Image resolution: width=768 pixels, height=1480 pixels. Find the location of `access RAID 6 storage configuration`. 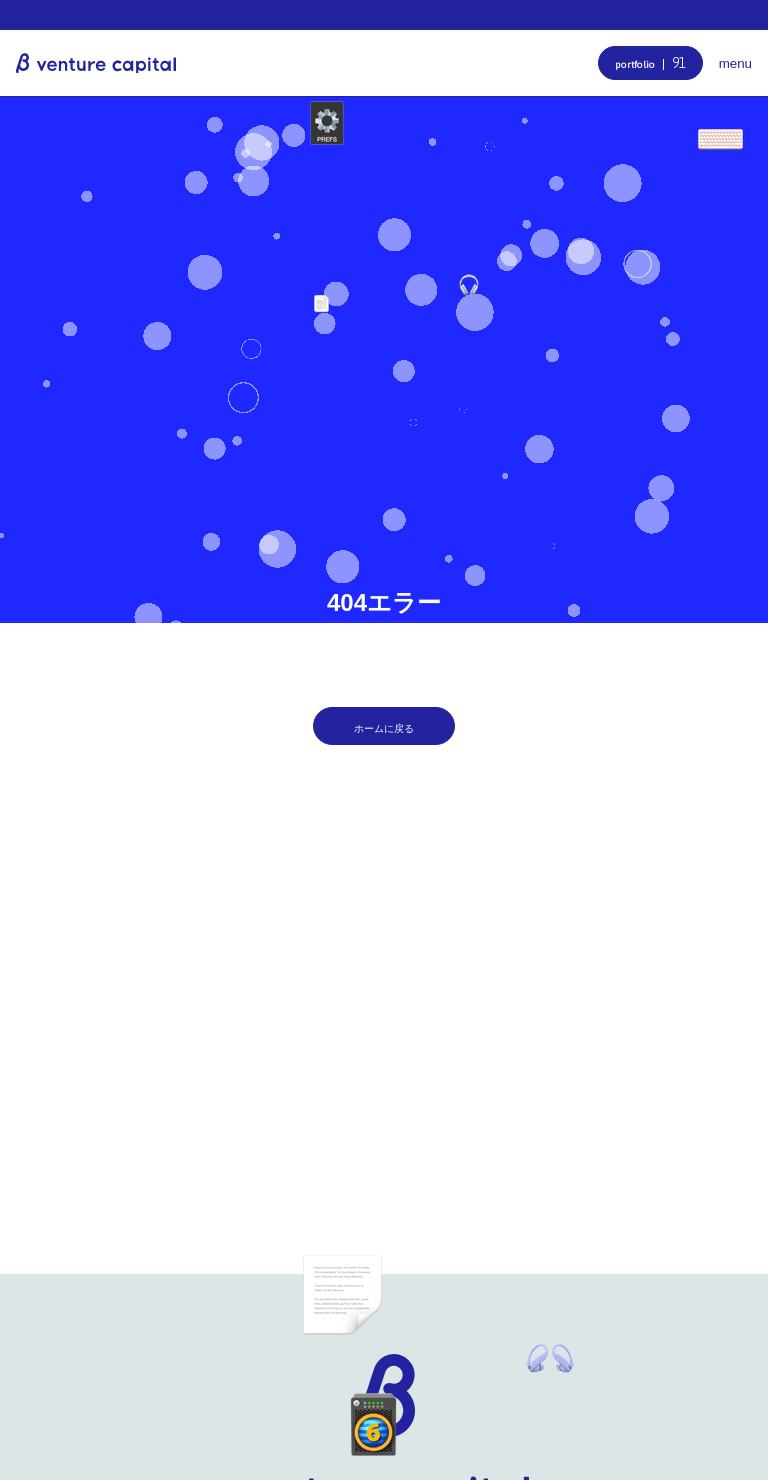

access RAID 6 storage configuration is located at coordinates (373, 1424).